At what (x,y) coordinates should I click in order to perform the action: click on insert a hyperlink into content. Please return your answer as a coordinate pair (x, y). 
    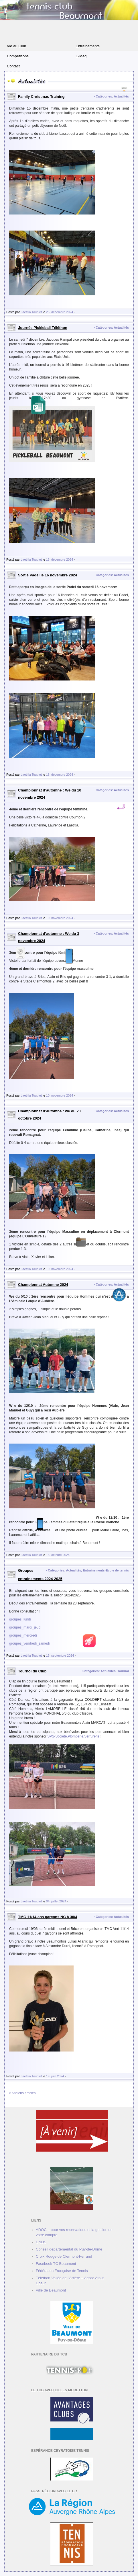
    Looking at the image, I should click on (124, 89).